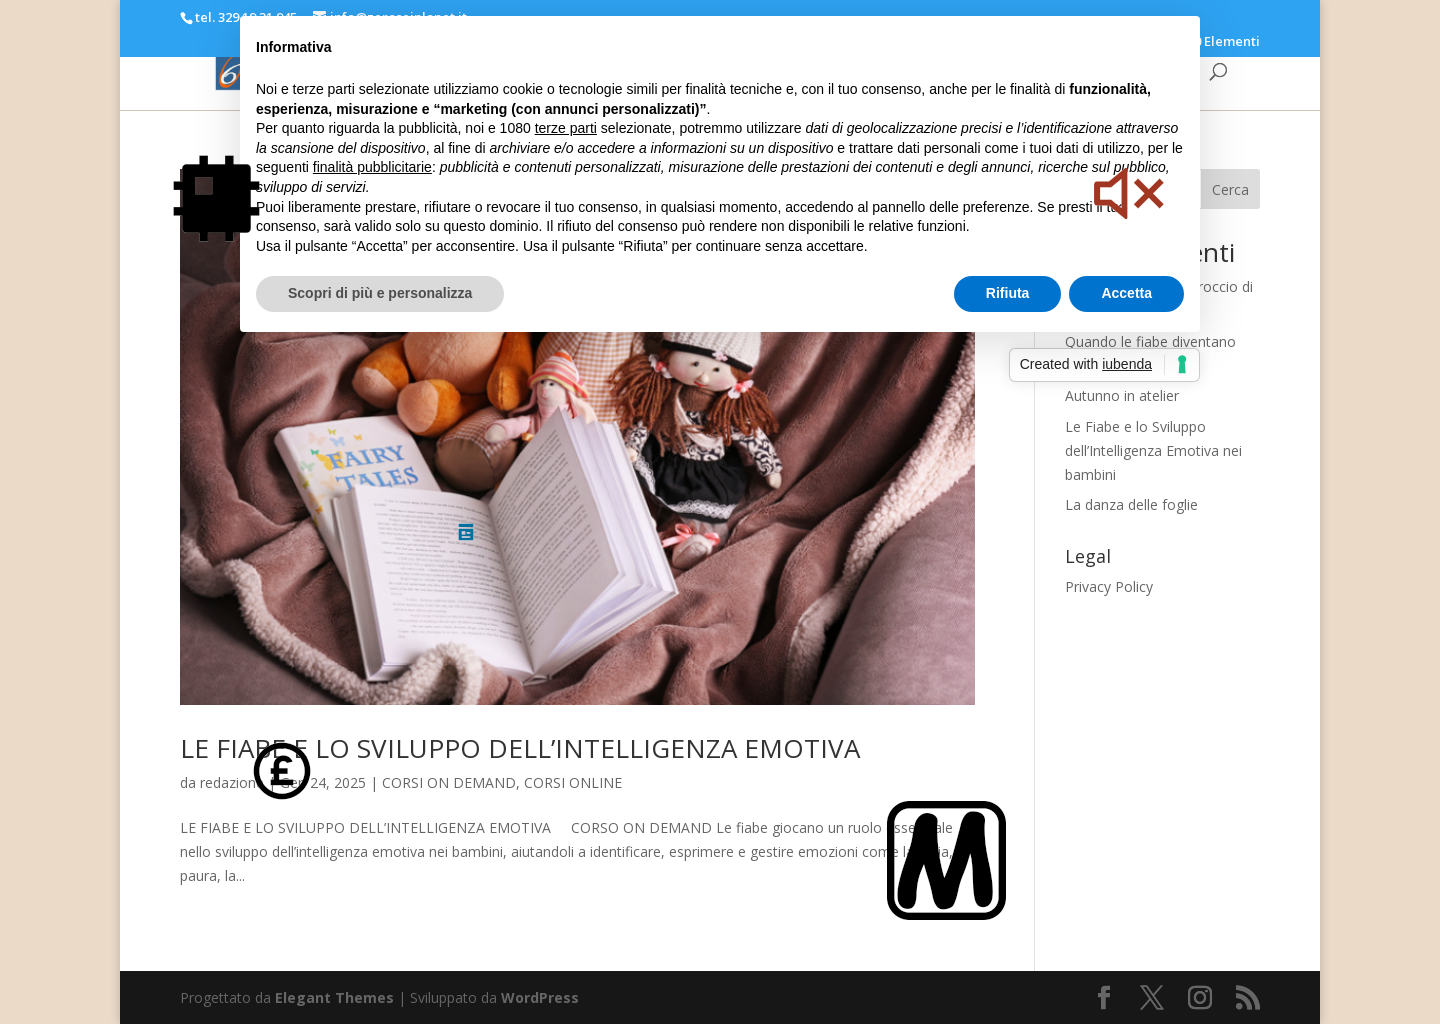 The image size is (1440, 1024). I want to click on view CPU or processor information, so click(216, 198).